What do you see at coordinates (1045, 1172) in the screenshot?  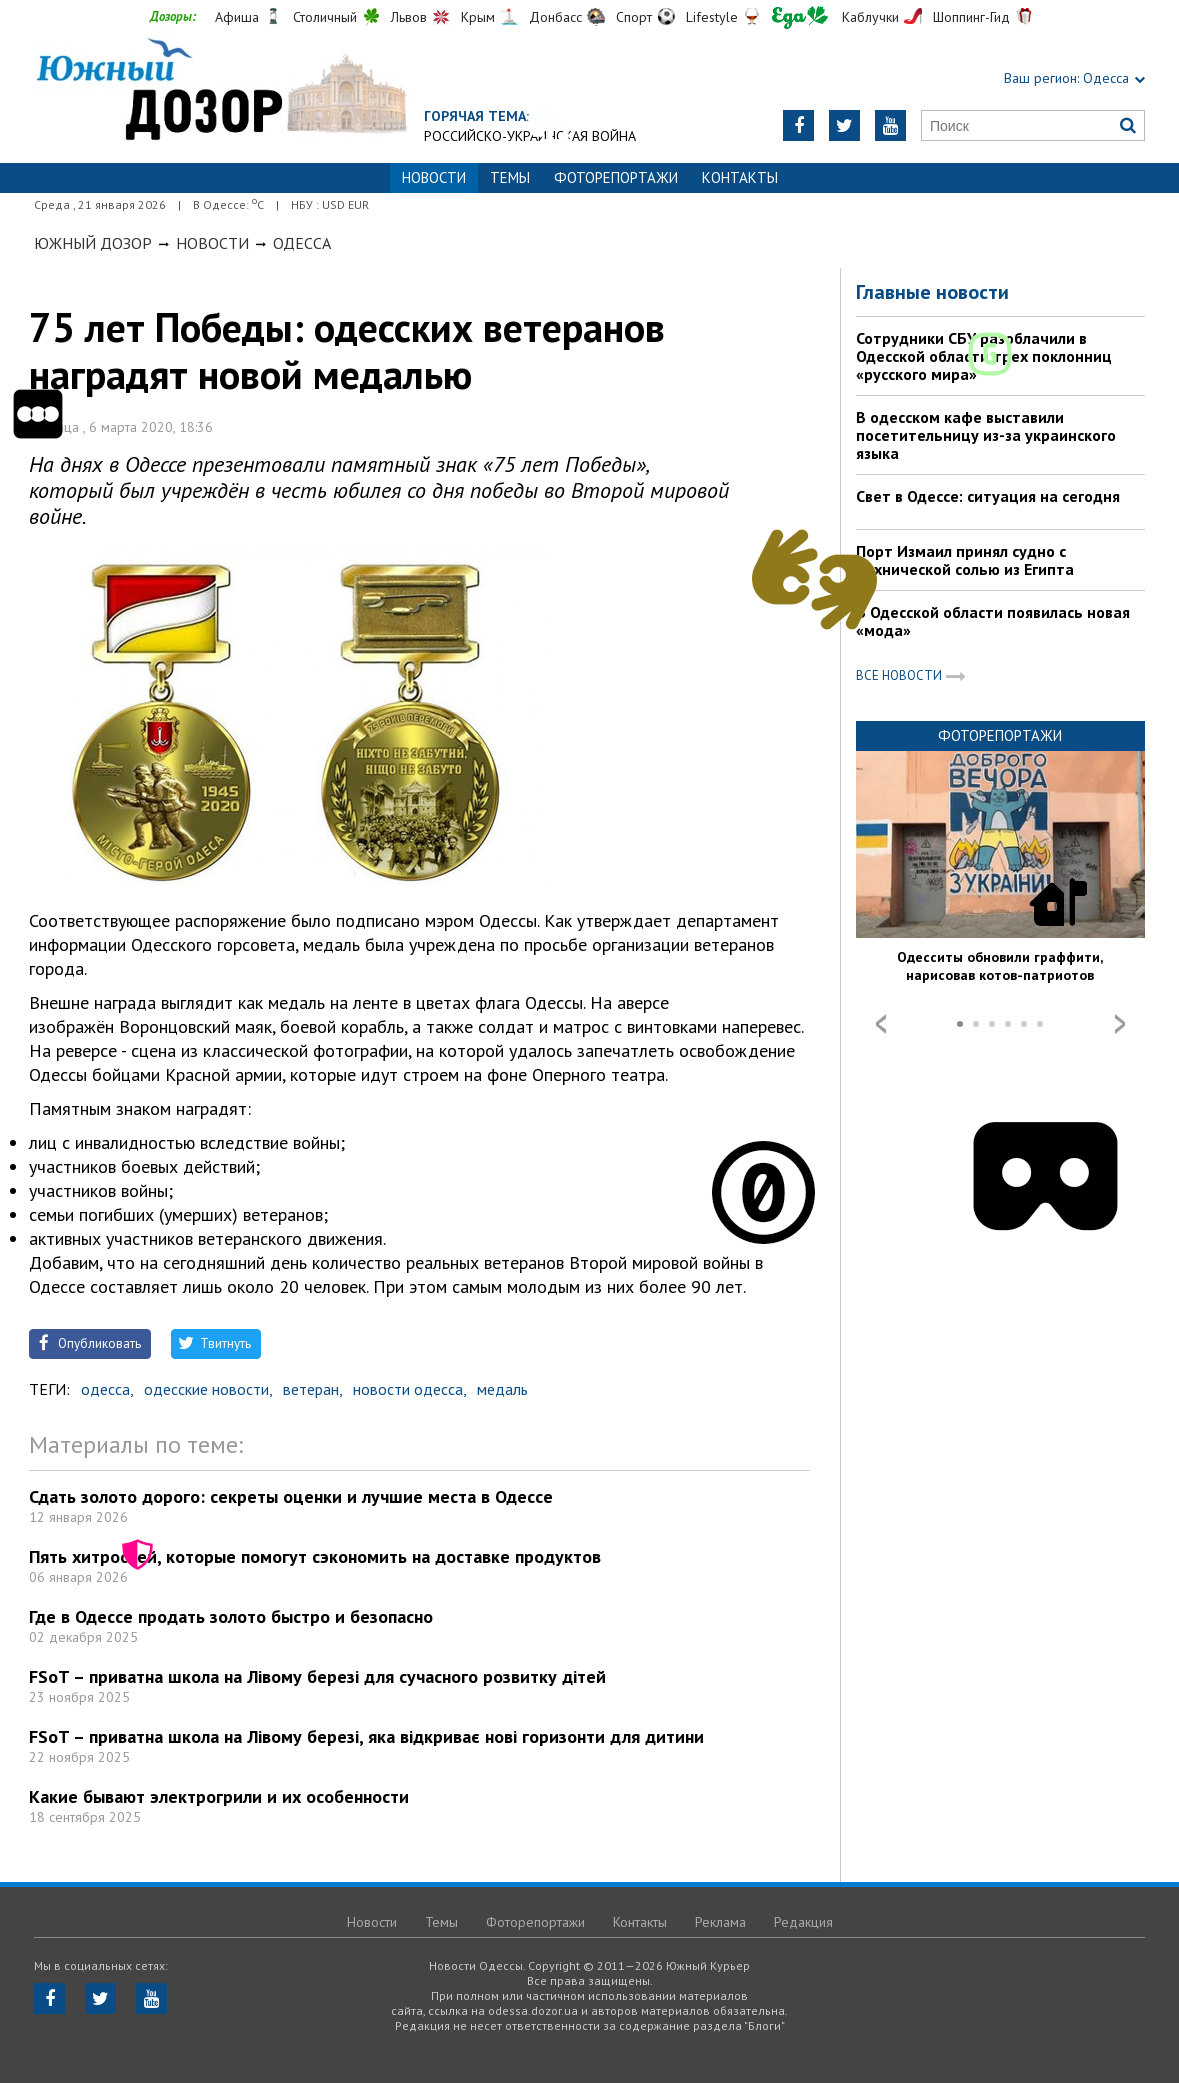 I see `access virtual reality or VR mode` at bounding box center [1045, 1172].